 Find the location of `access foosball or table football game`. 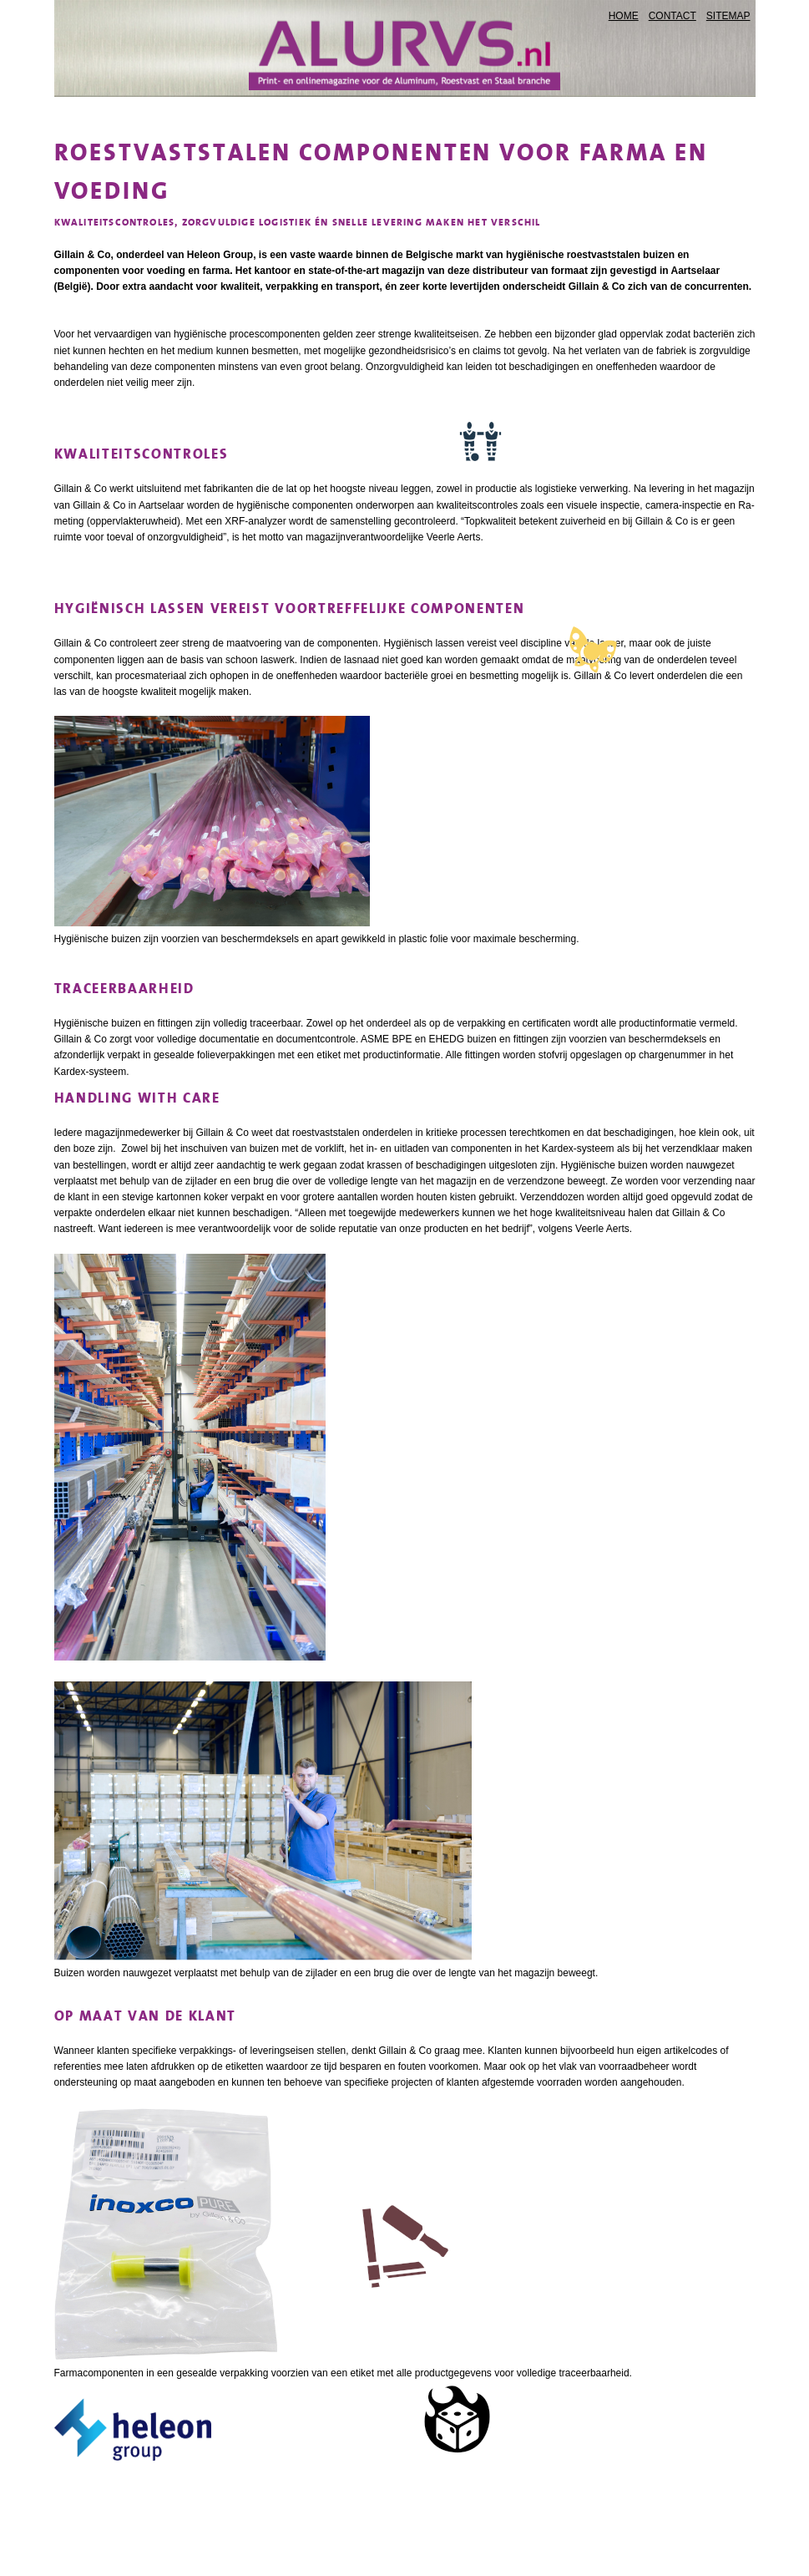

access foosball or table football game is located at coordinates (480, 441).